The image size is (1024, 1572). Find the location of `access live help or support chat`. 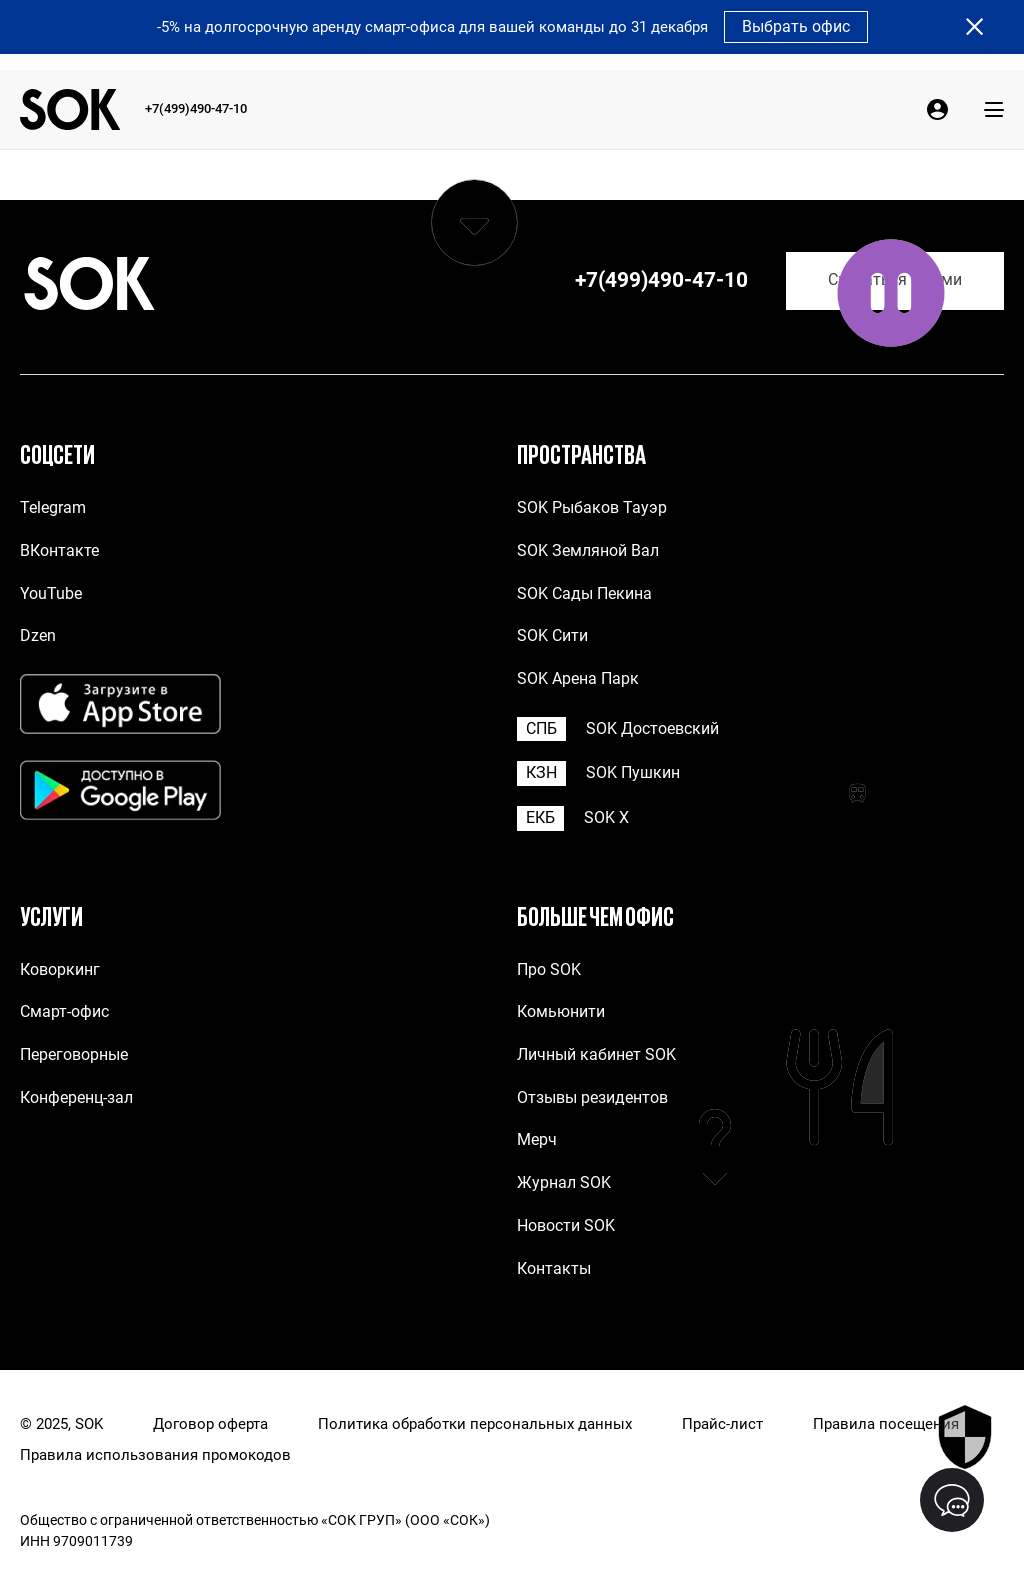

access live help or support chat is located at coordinates (715, 1141).